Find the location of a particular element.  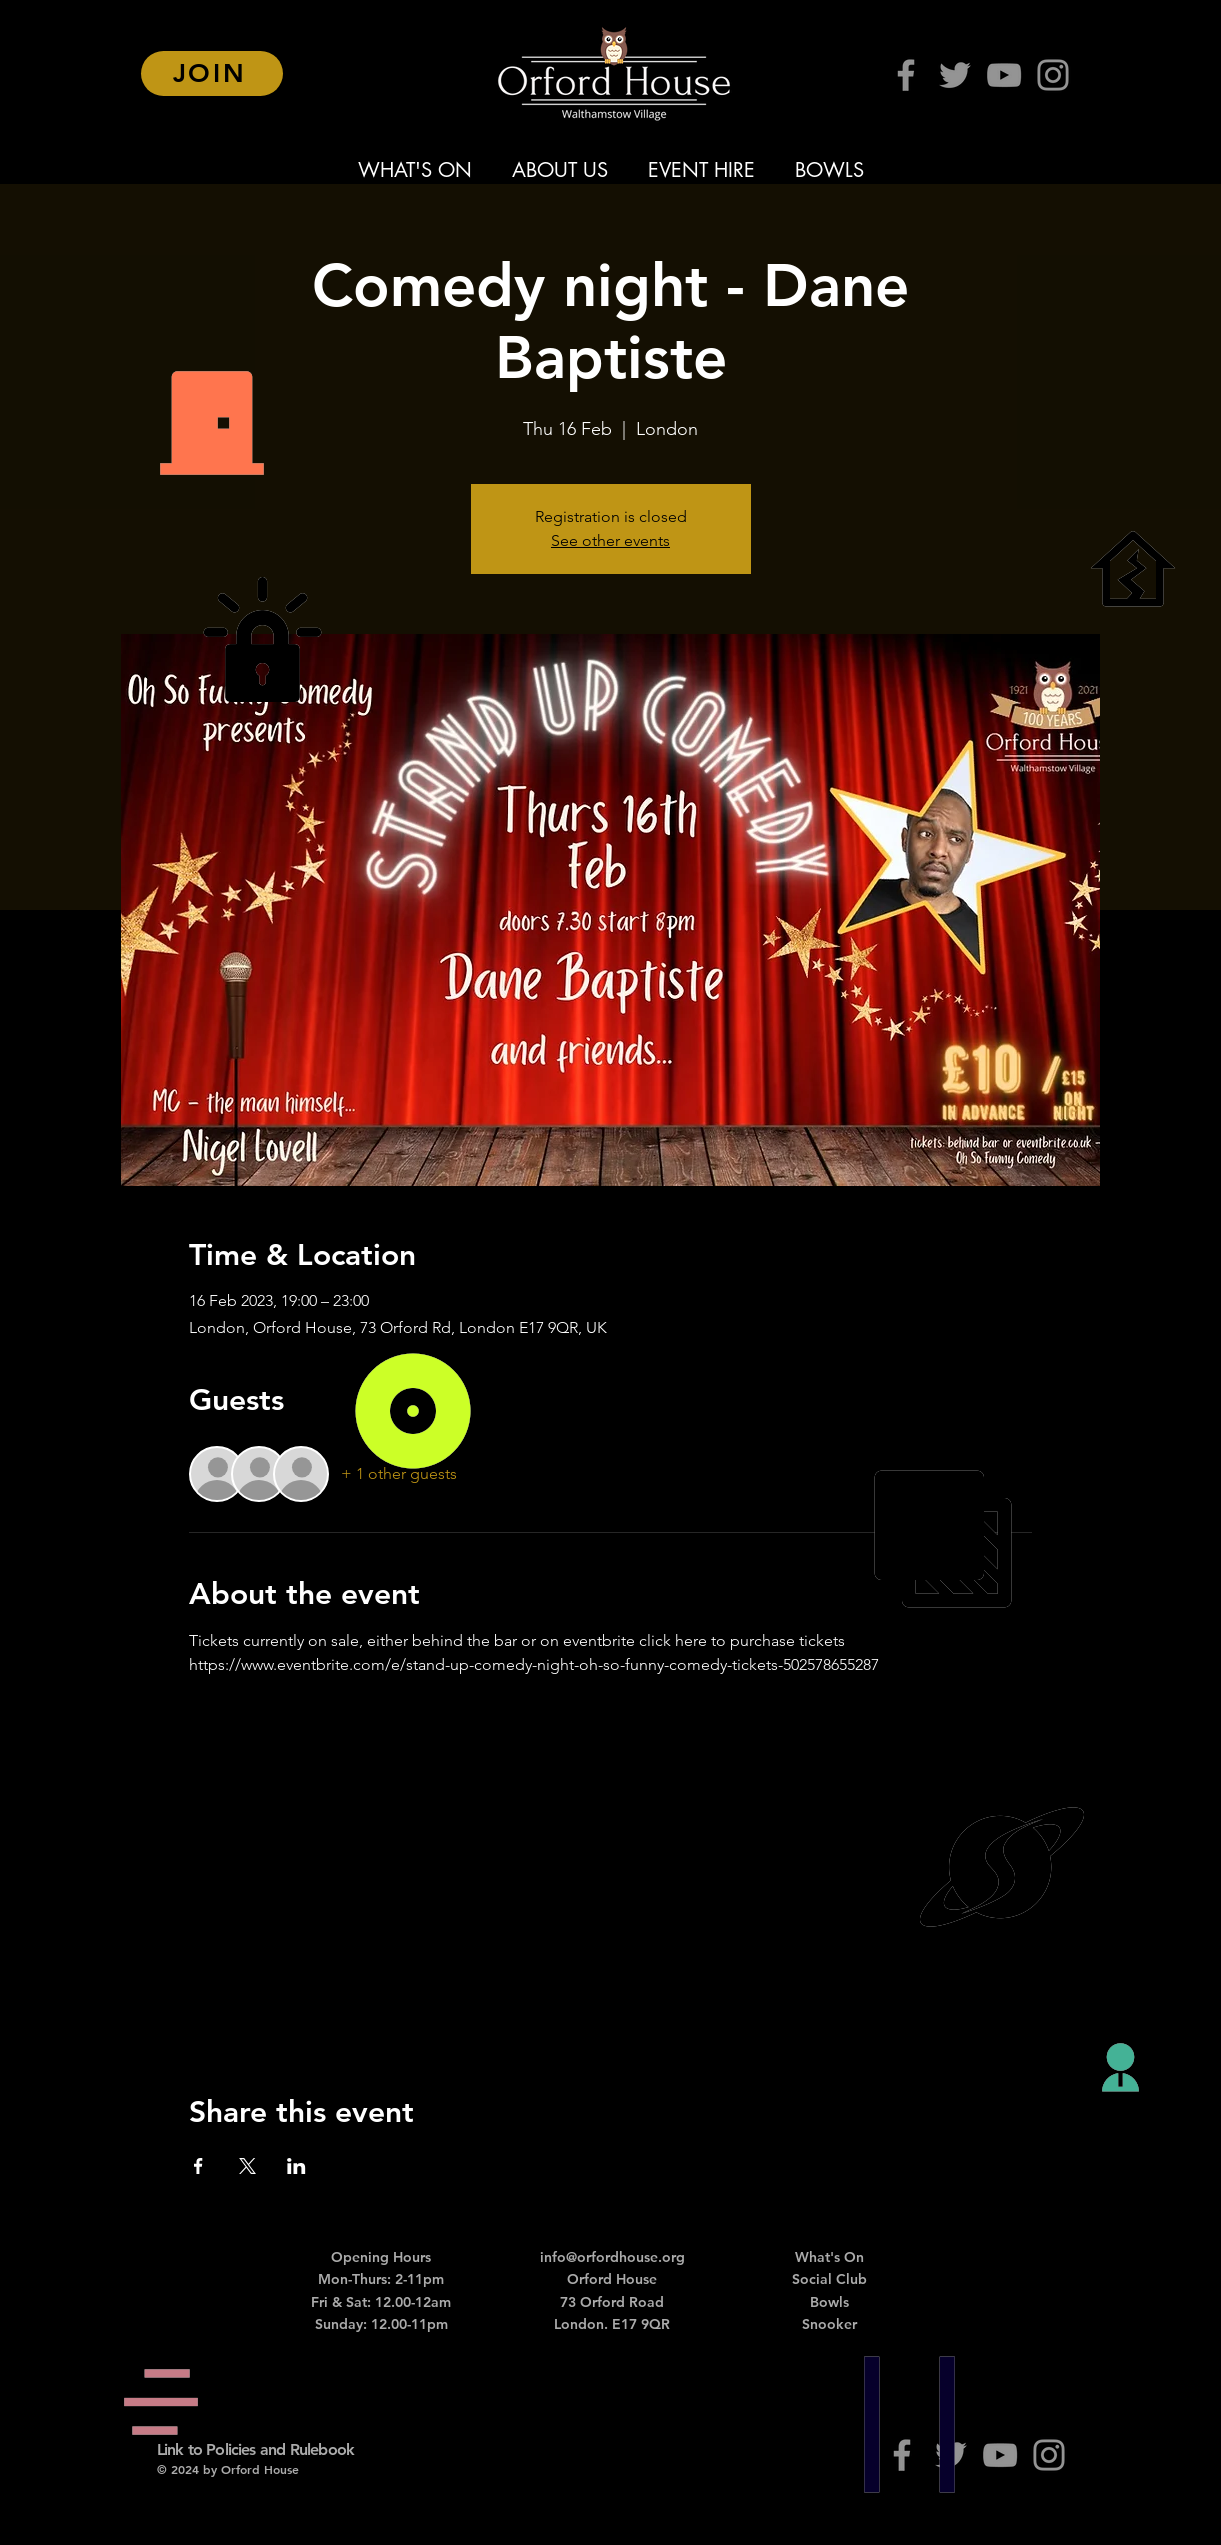

indicates earthquake alert or seismic activity warning is located at coordinates (1133, 572).